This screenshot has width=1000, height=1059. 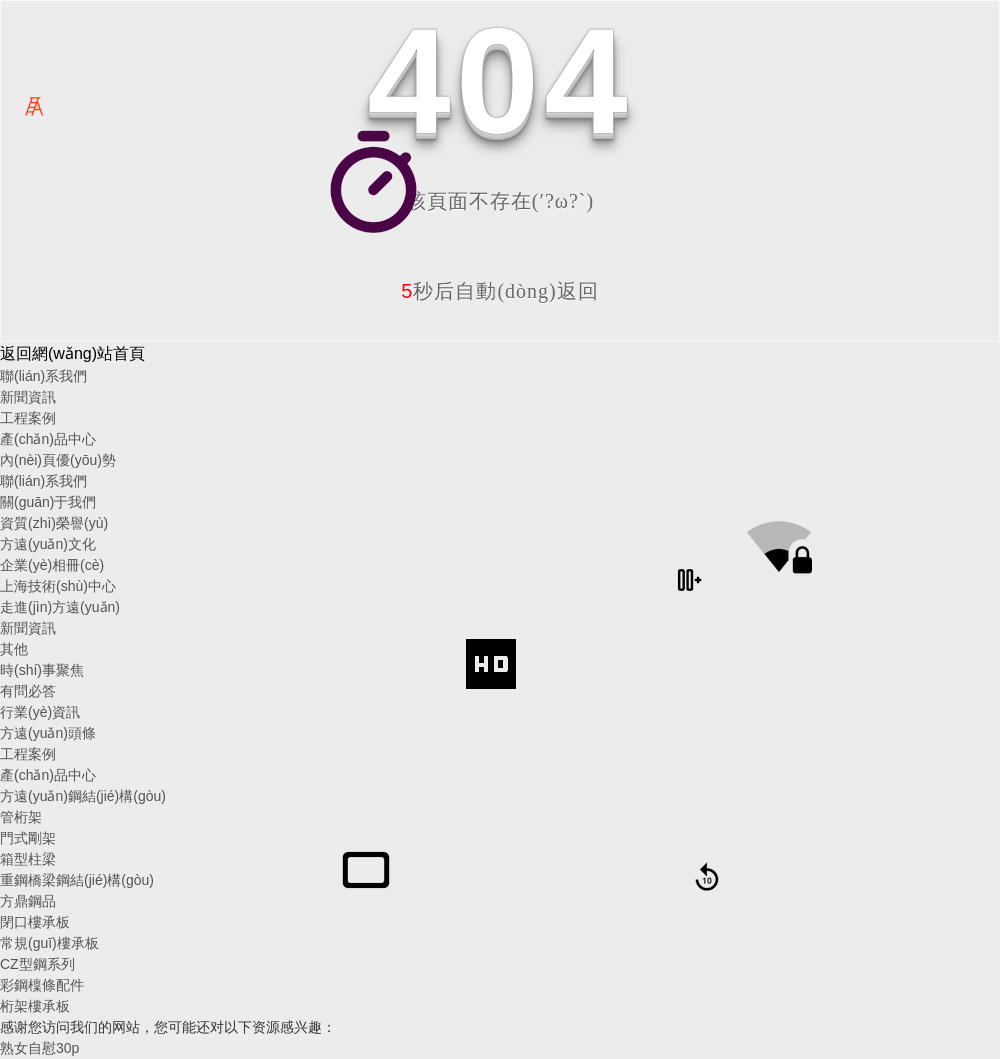 I want to click on indicates high definition video quality is available, so click(x=491, y=664).